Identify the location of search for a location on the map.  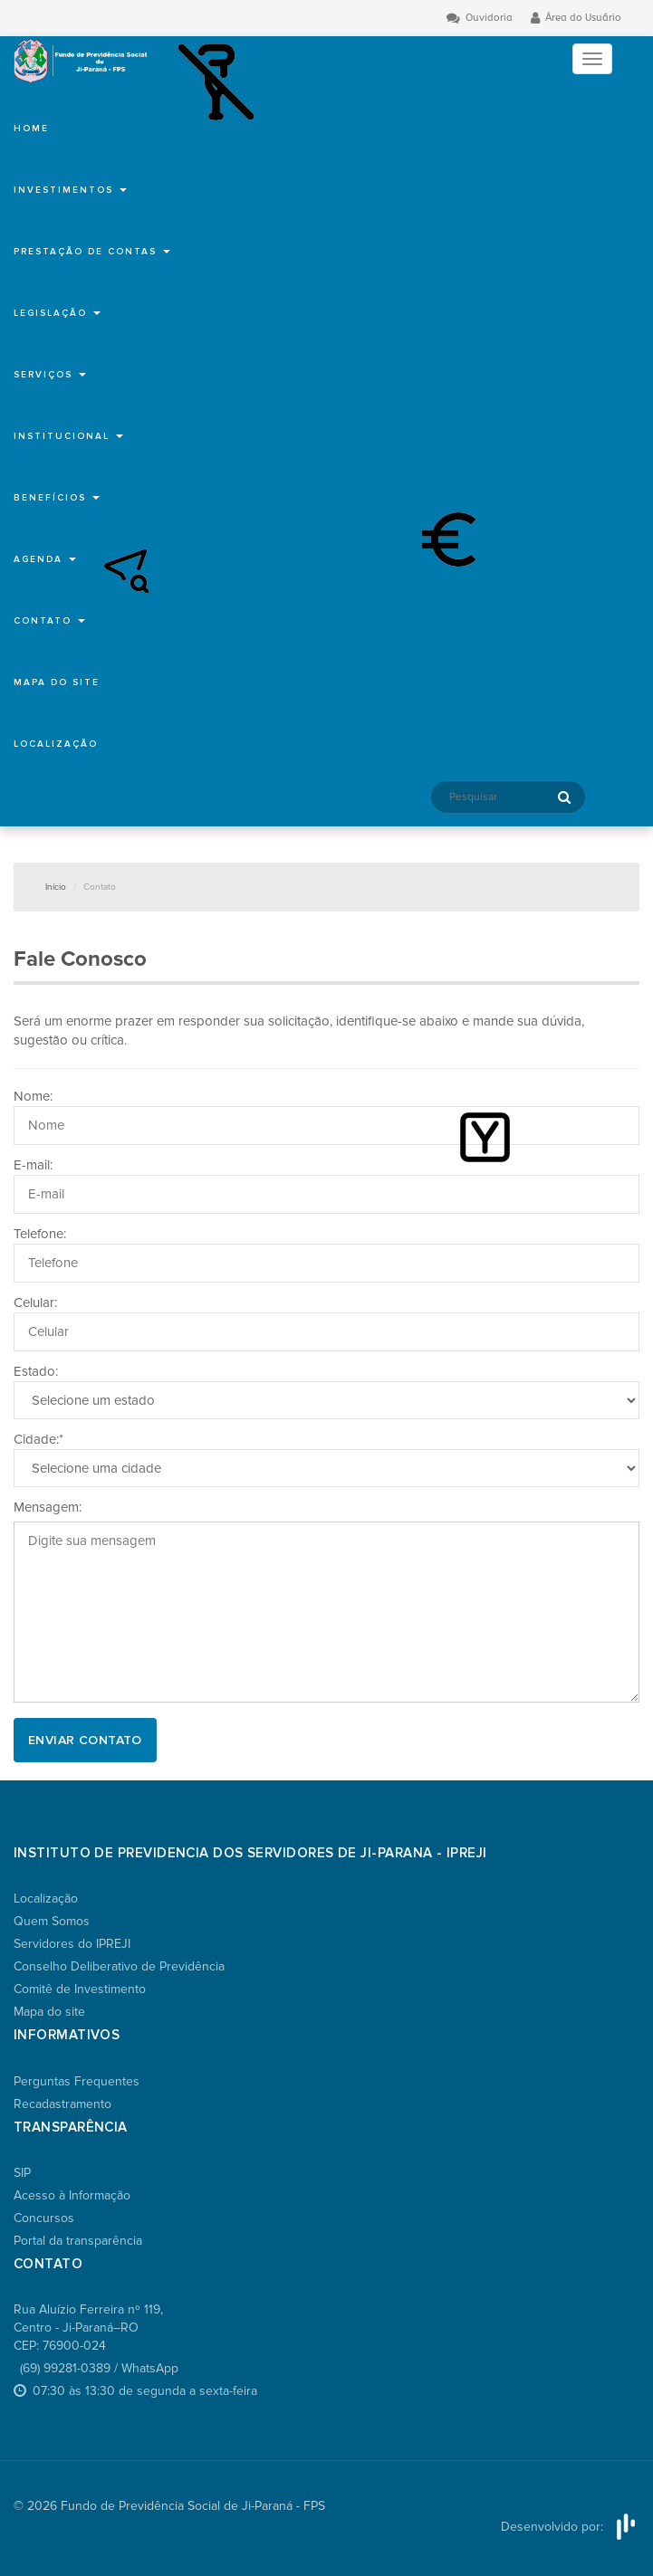
(126, 570).